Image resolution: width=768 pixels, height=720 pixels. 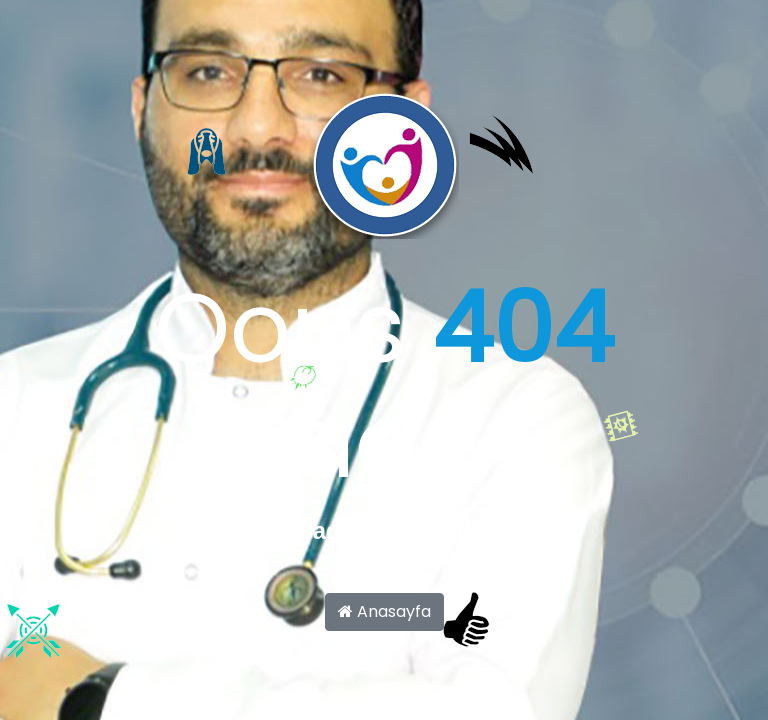 I want to click on like or upvote content, so click(x=467, y=619).